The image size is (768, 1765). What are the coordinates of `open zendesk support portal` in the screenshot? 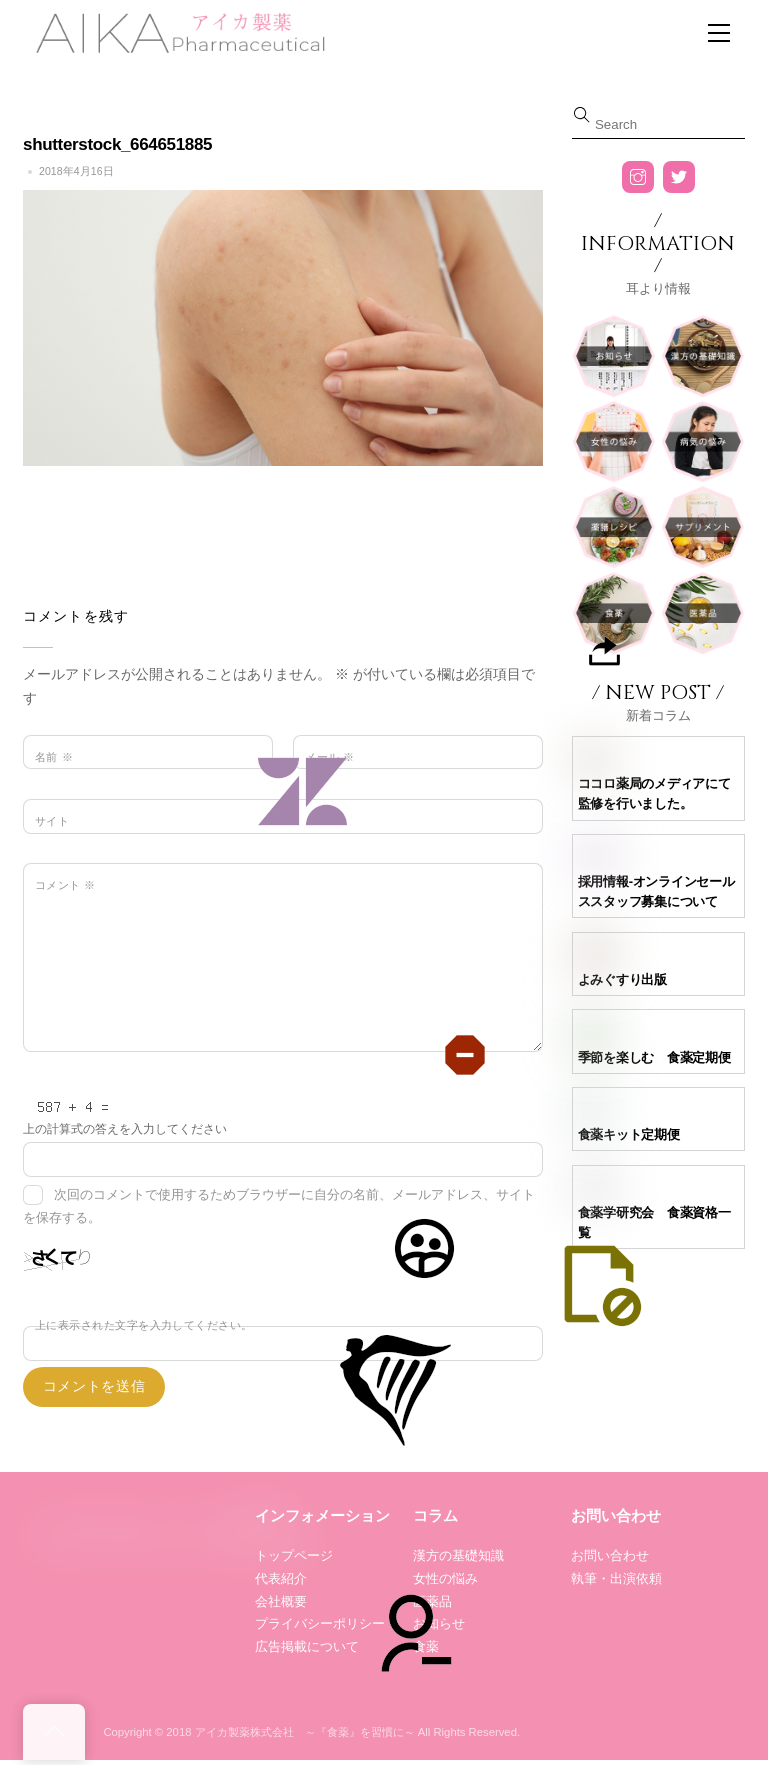 It's located at (302, 791).